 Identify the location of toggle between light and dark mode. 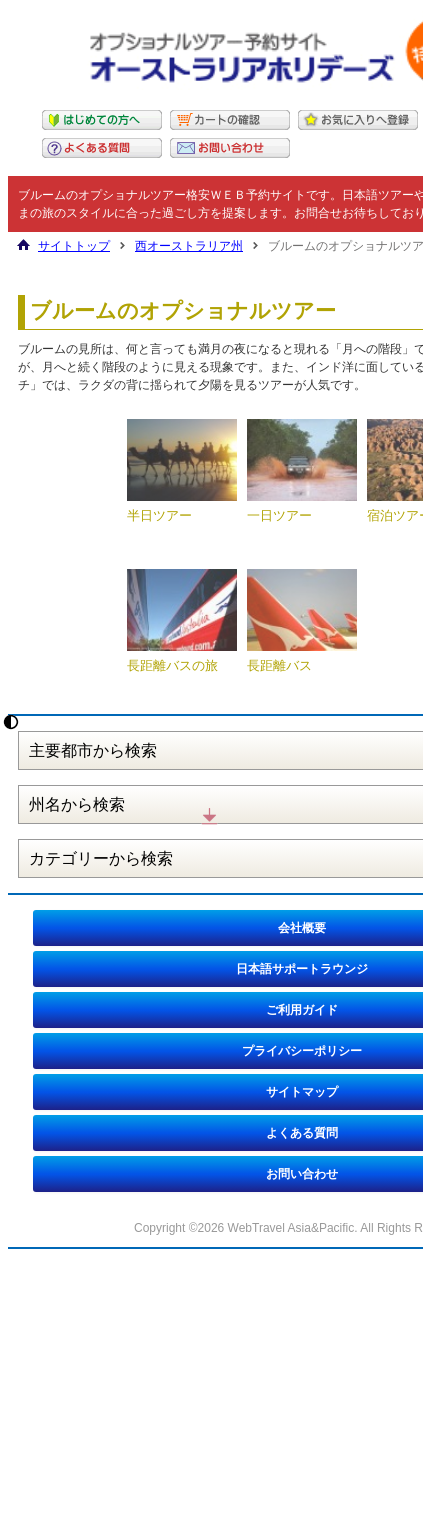
(11, 722).